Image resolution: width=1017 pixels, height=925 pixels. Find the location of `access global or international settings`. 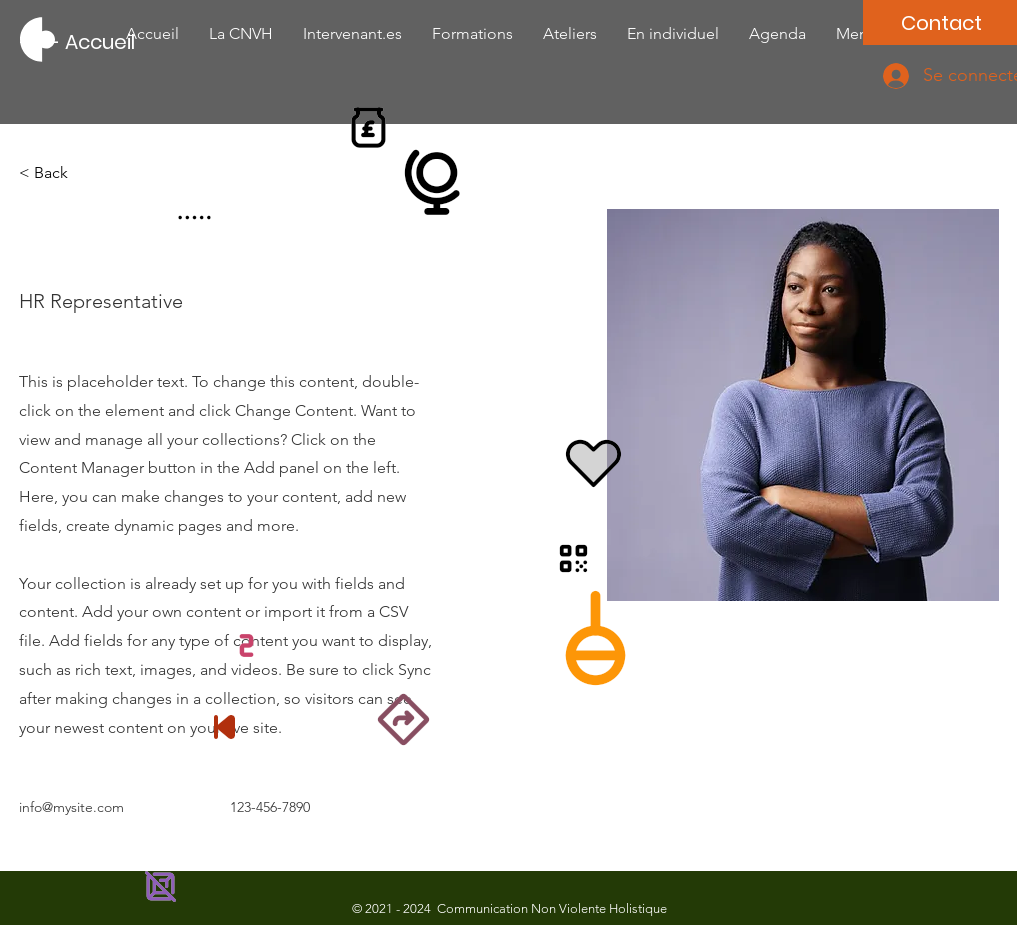

access global or international settings is located at coordinates (434, 179).